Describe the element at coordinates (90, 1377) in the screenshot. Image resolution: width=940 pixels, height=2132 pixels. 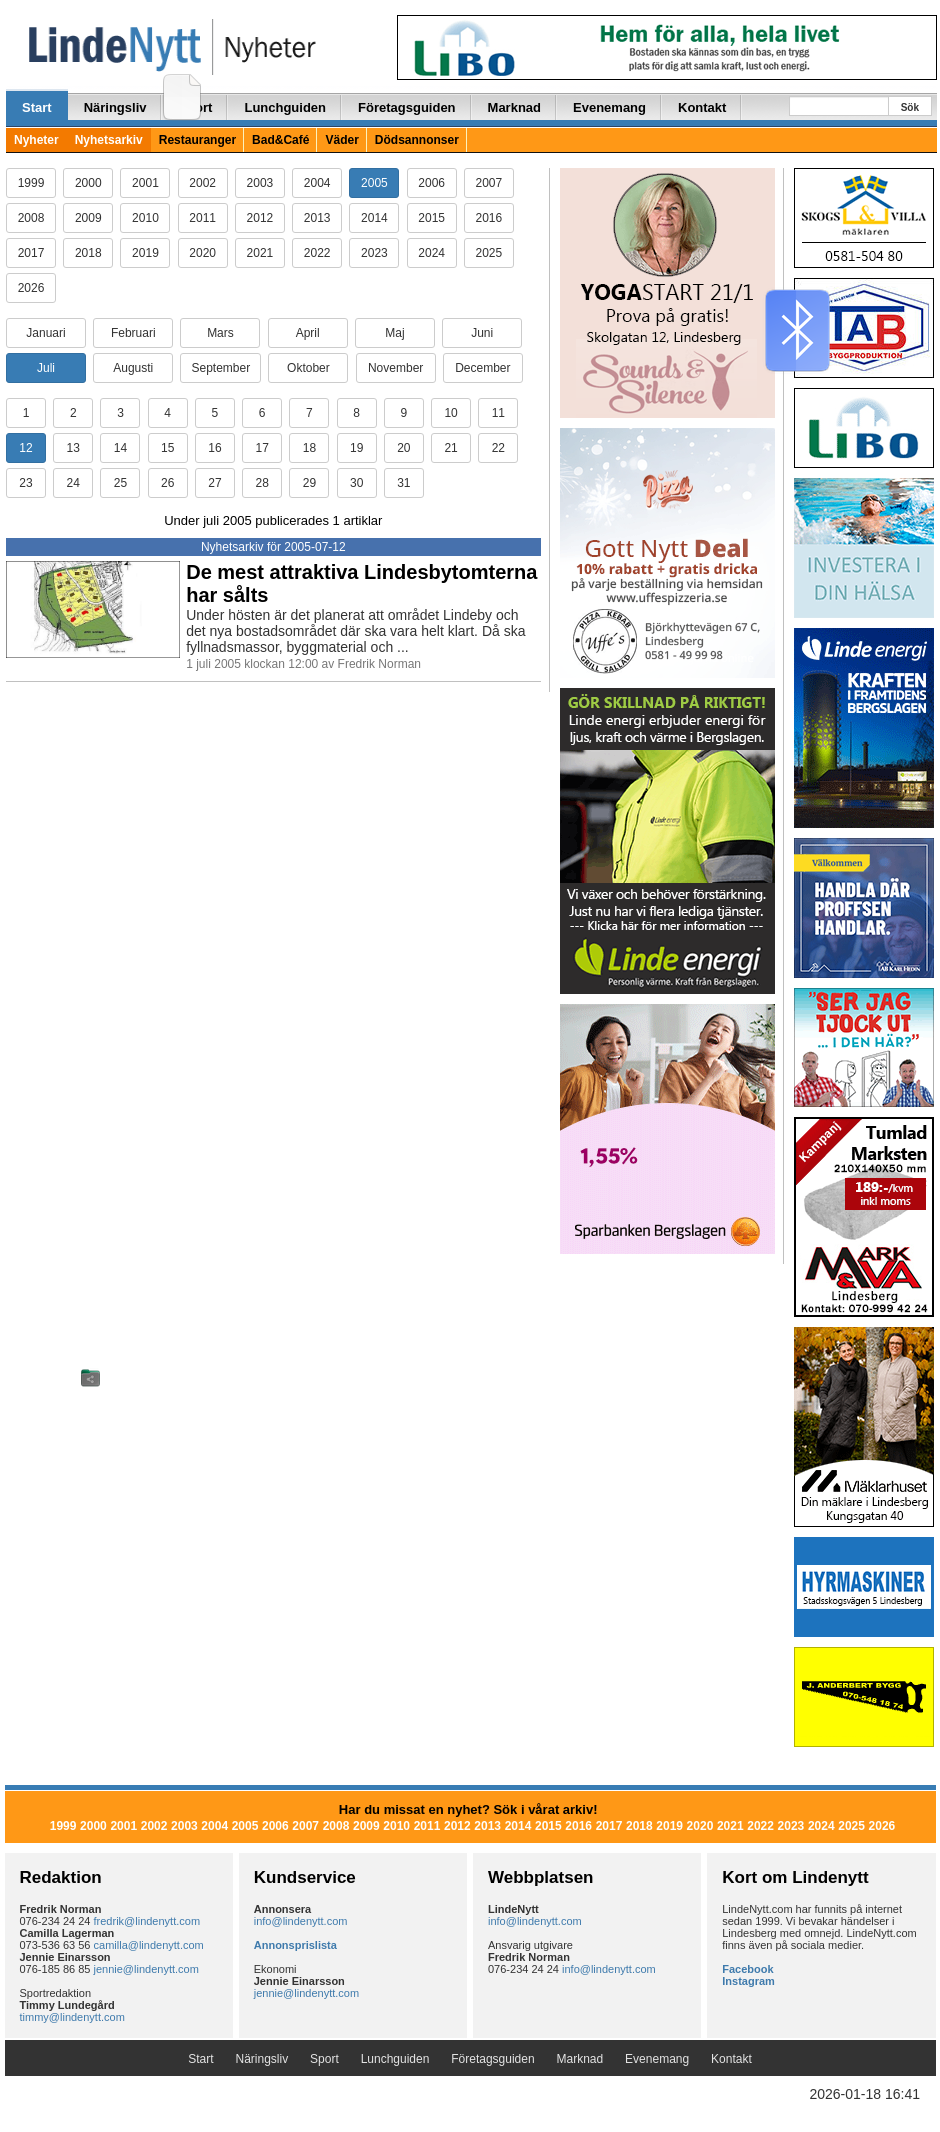
I see `access your public shared folder` at that location.